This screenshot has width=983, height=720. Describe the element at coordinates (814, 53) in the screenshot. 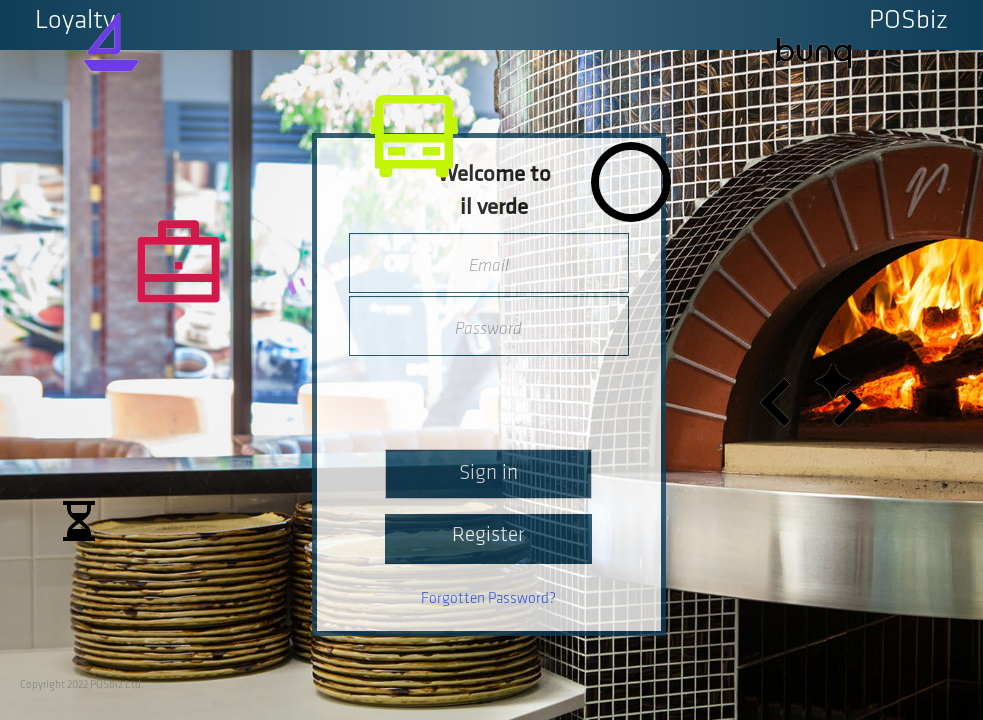

I see `open the bunq banking app` at that location.